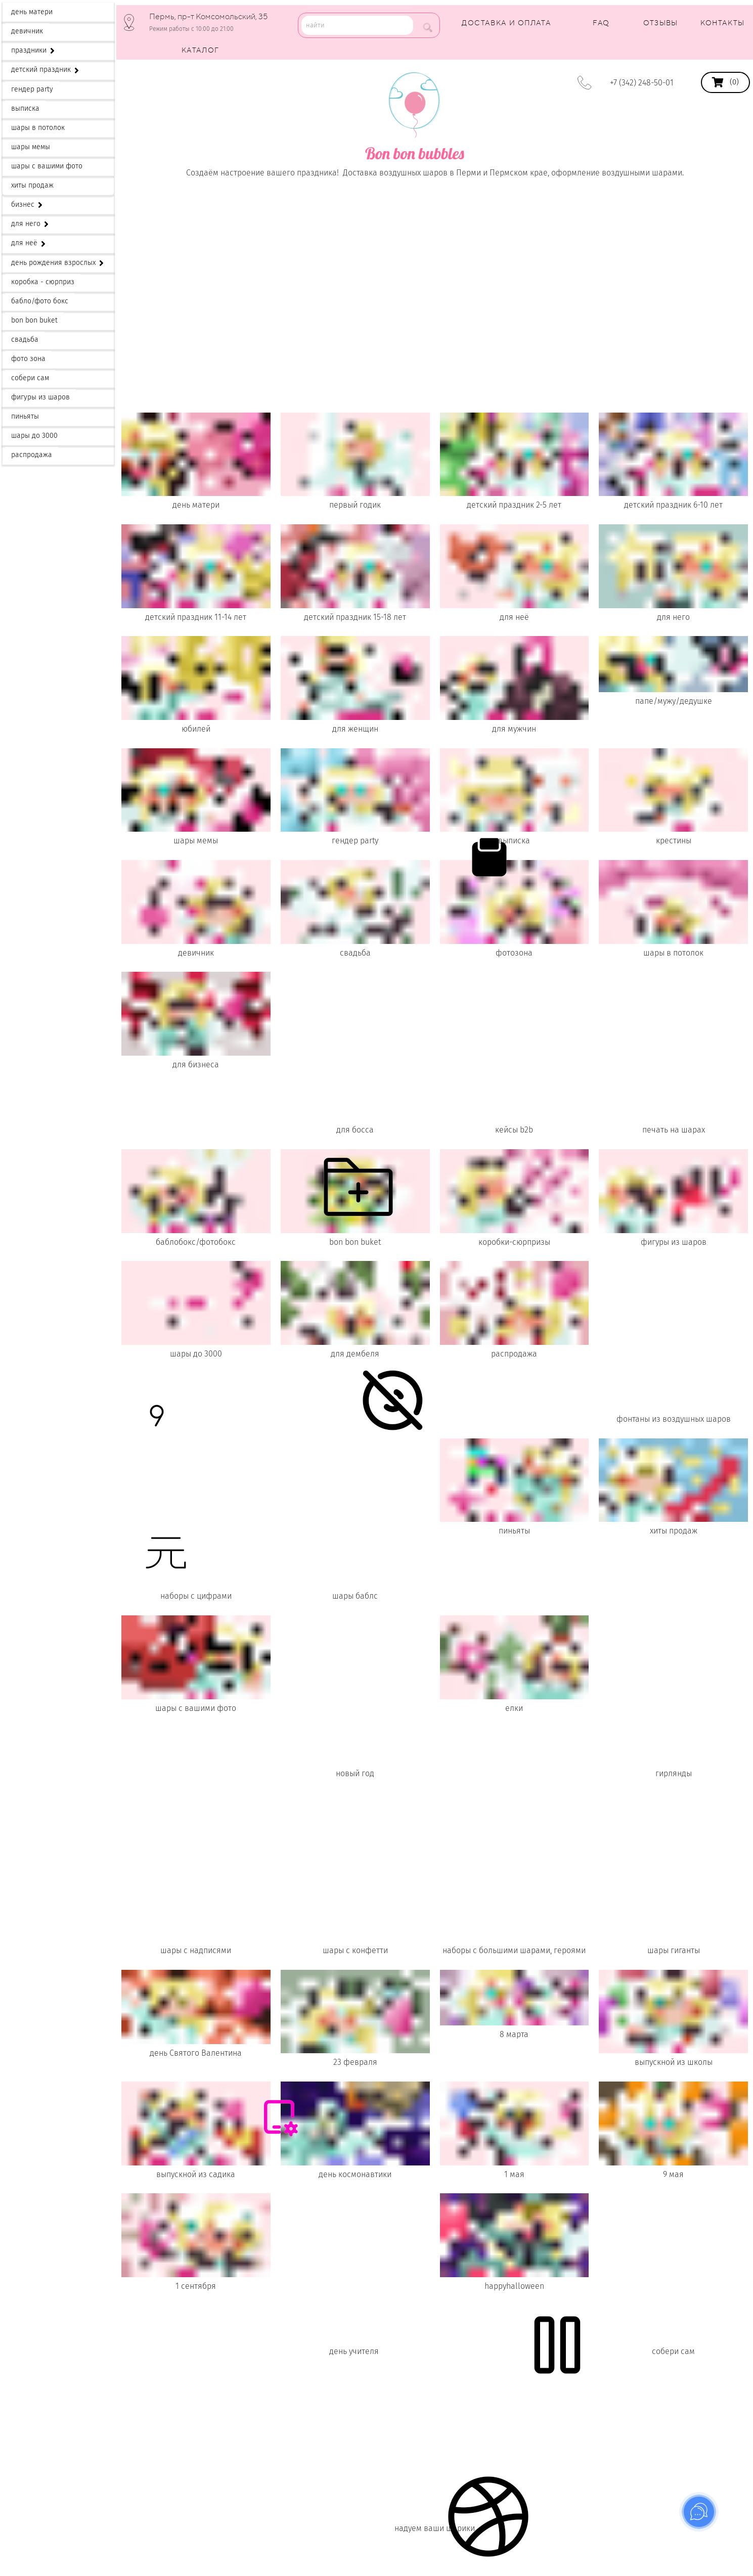 This screenshot has height=2576, width=753. What do you see at coordinates (279, 2117) in the screenshot?
I see `access tablet device settings` at bounding box center [279, 2117].